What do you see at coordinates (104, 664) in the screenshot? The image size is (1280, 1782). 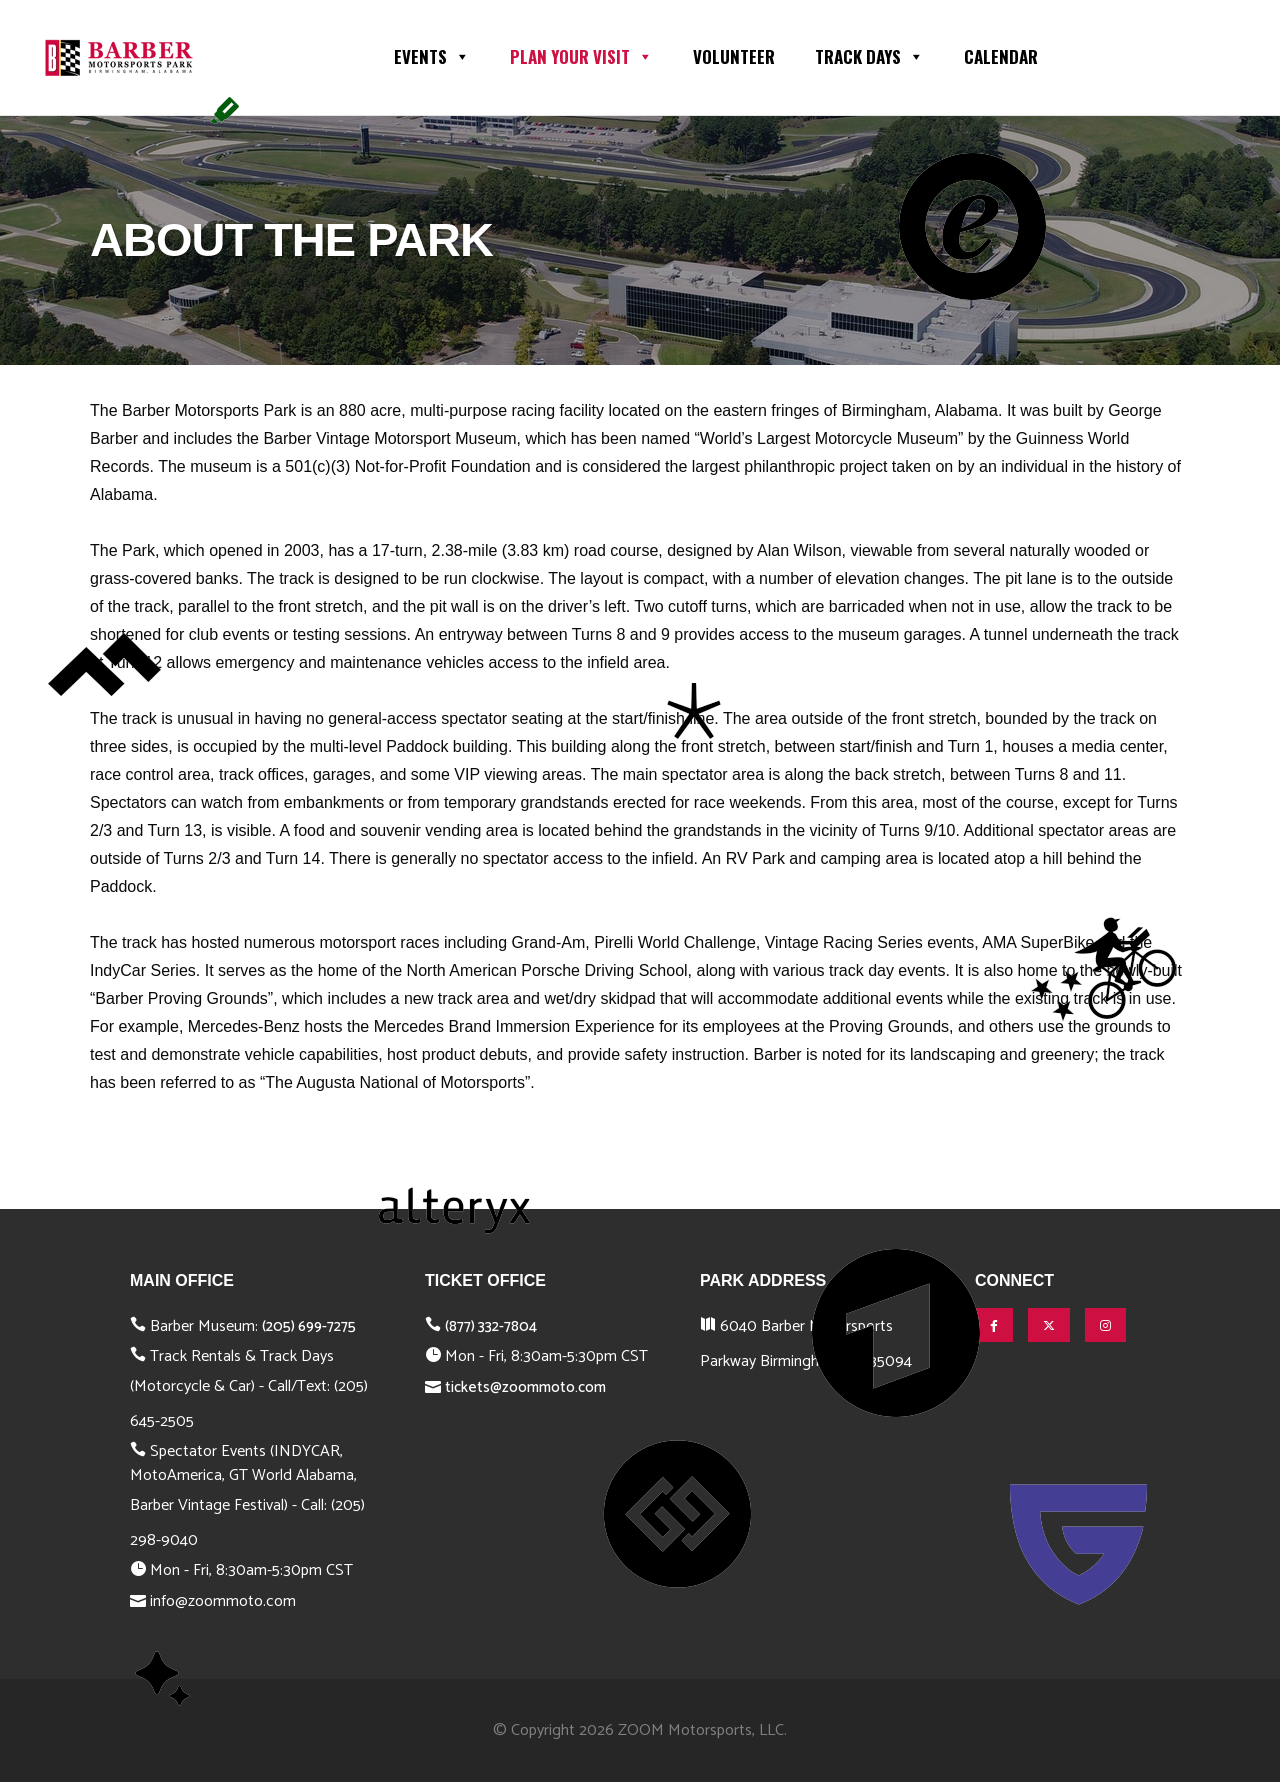 I see `Code Climate logo` at bounding box center [104, 664].